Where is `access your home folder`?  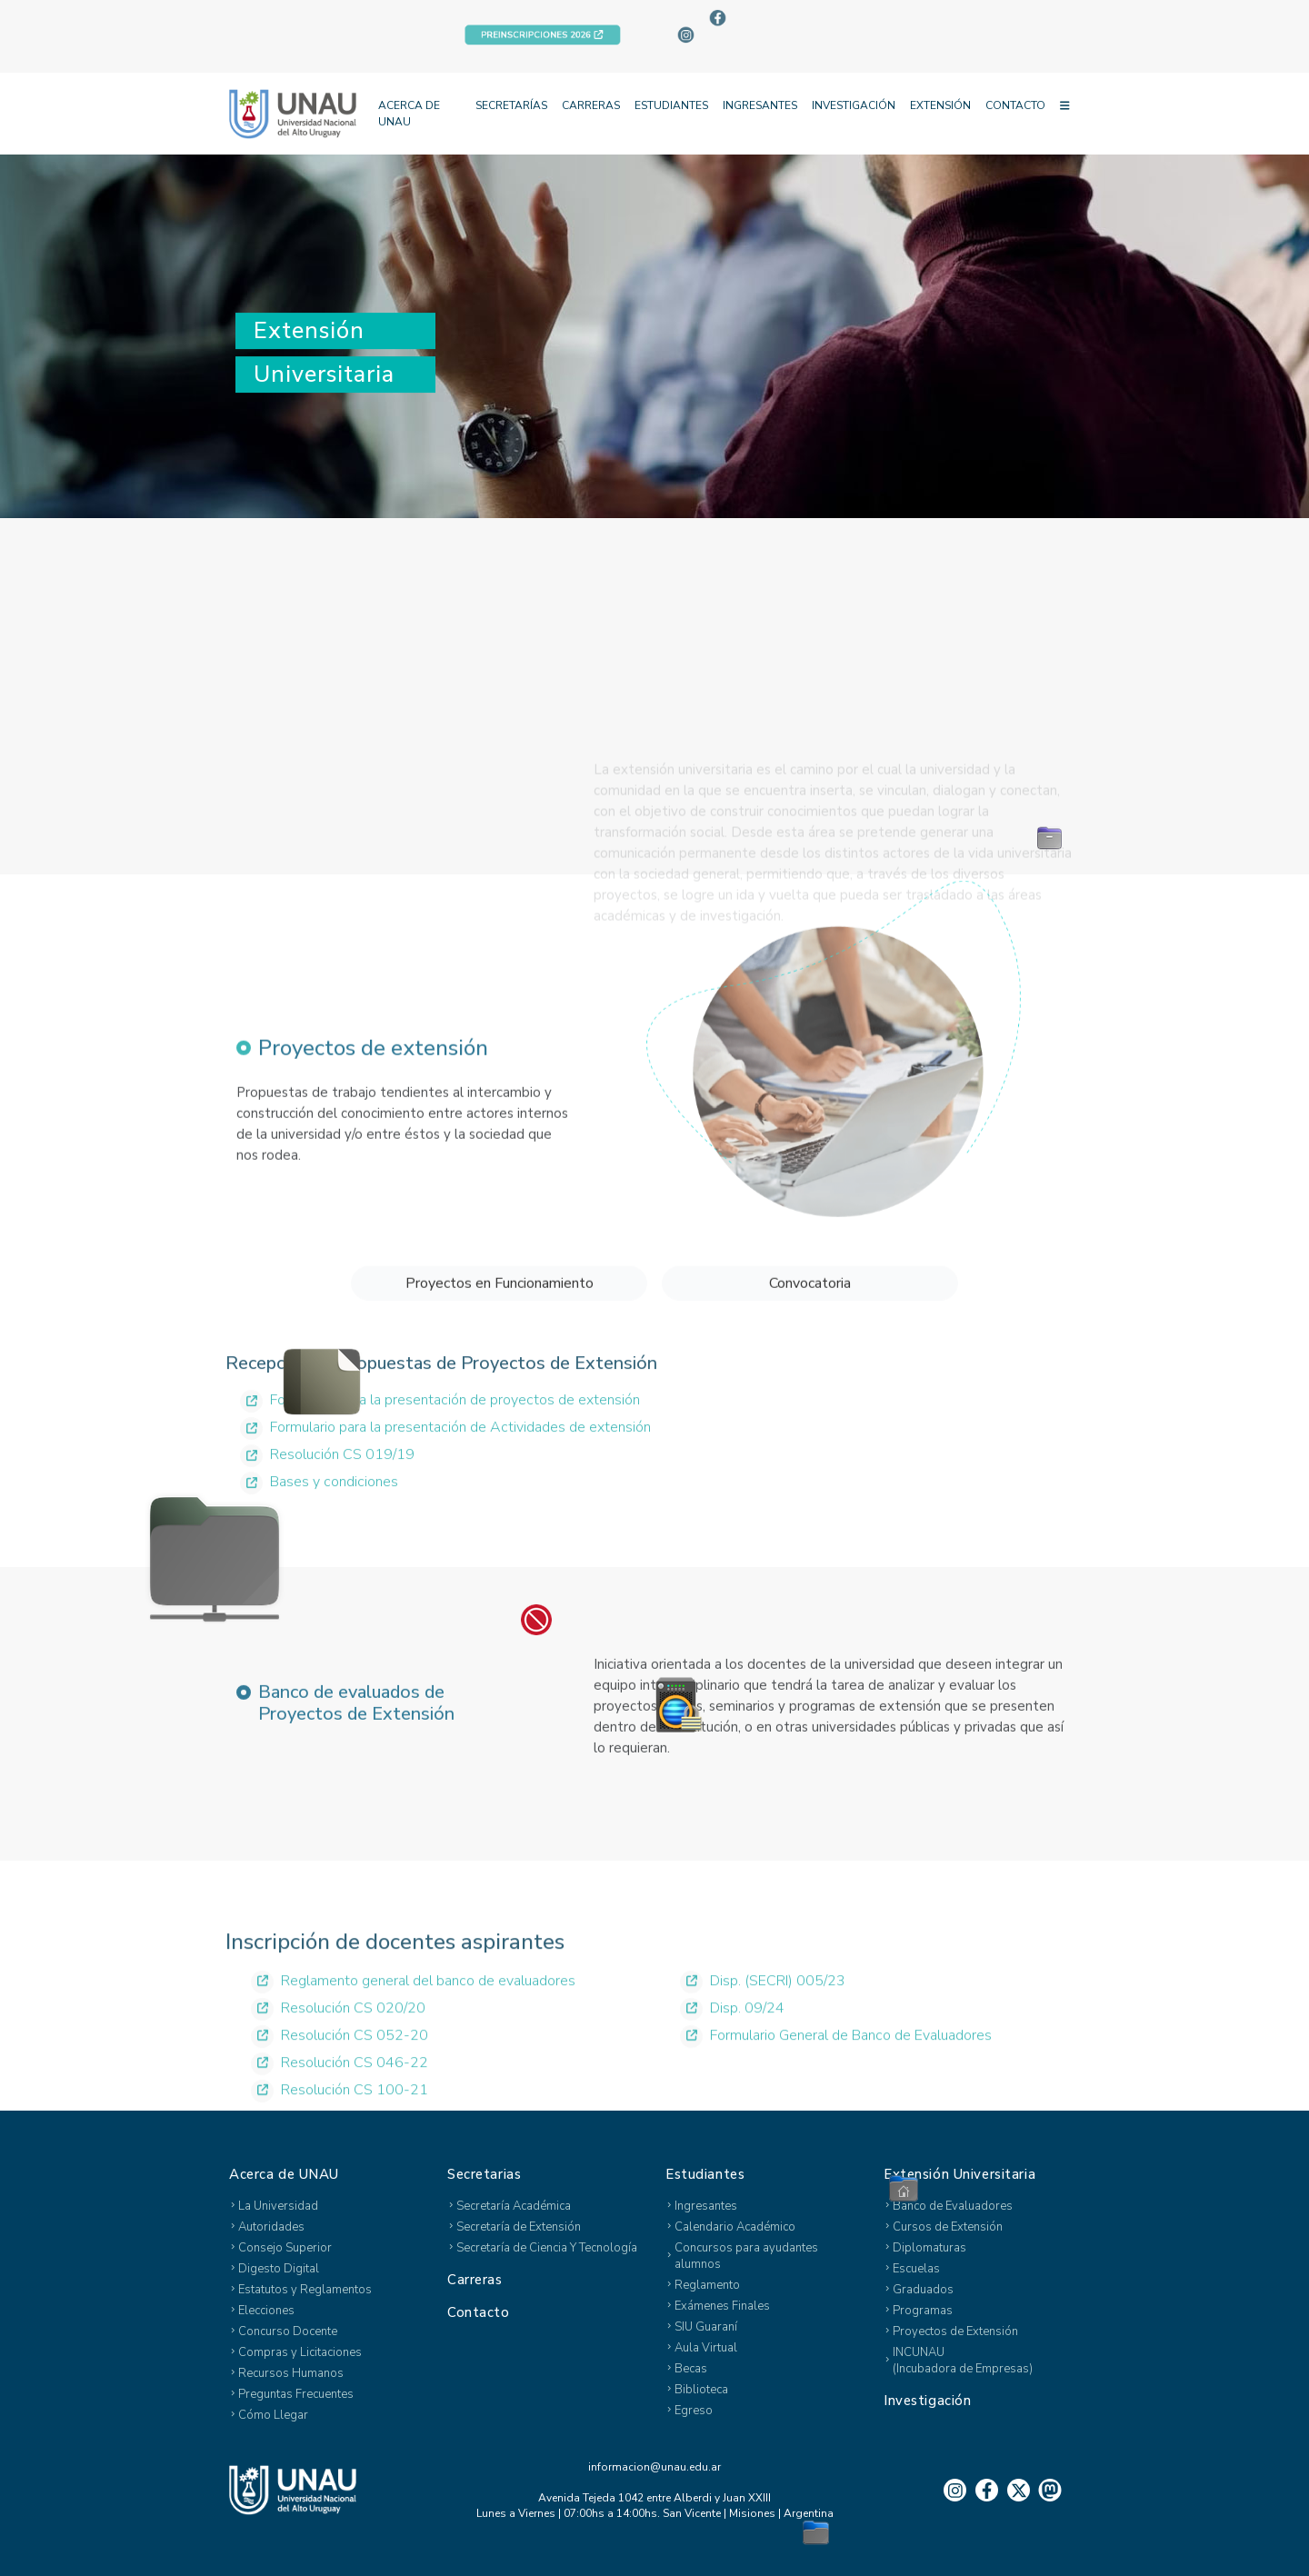
access your home folder is located at coordinates (904, 2188).